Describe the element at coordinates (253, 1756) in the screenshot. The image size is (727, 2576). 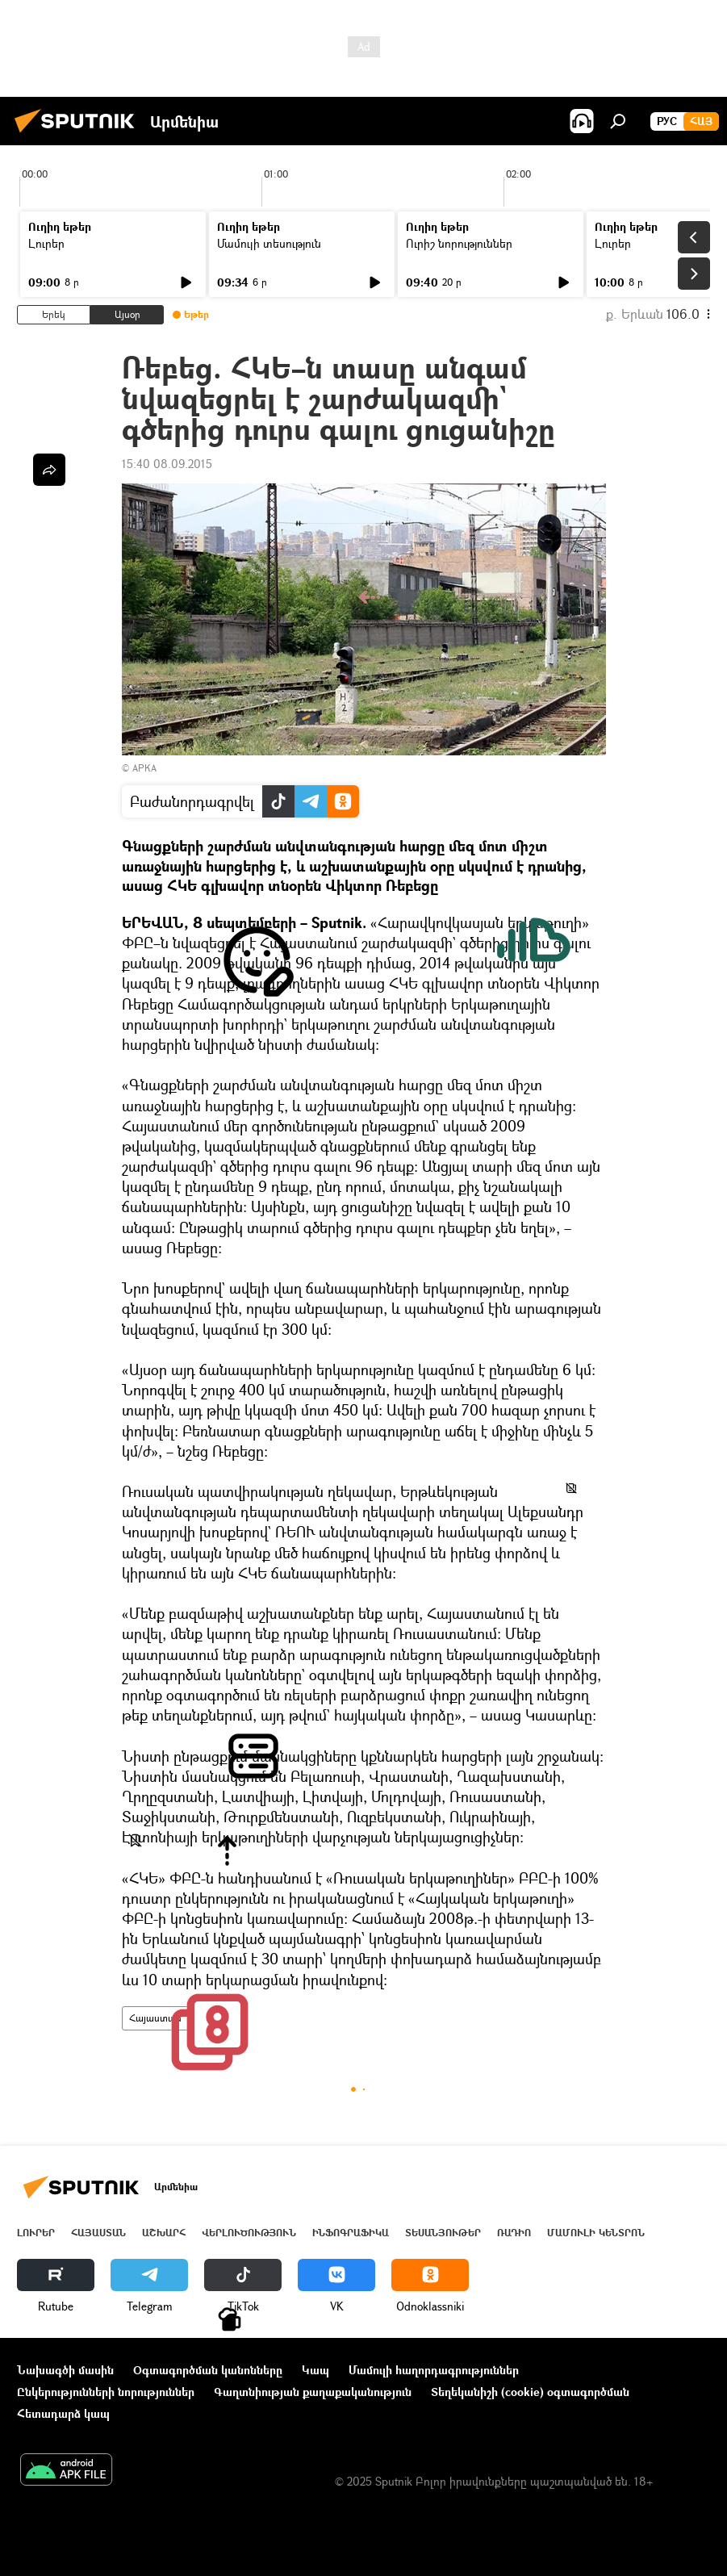
I see `view server status` at that location.